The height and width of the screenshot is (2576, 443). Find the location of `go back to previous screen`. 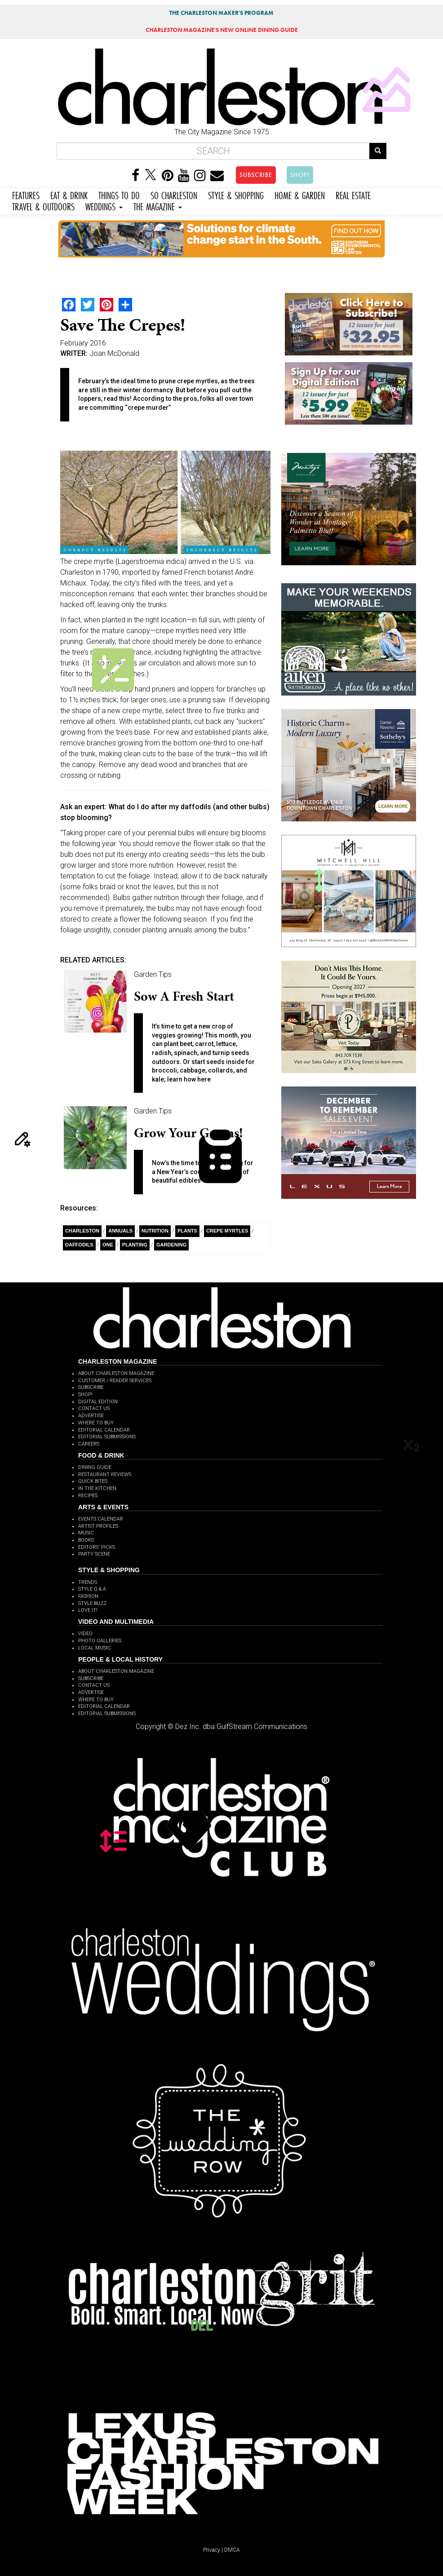

go back to previous screen is located at coordinates (281, 2294).